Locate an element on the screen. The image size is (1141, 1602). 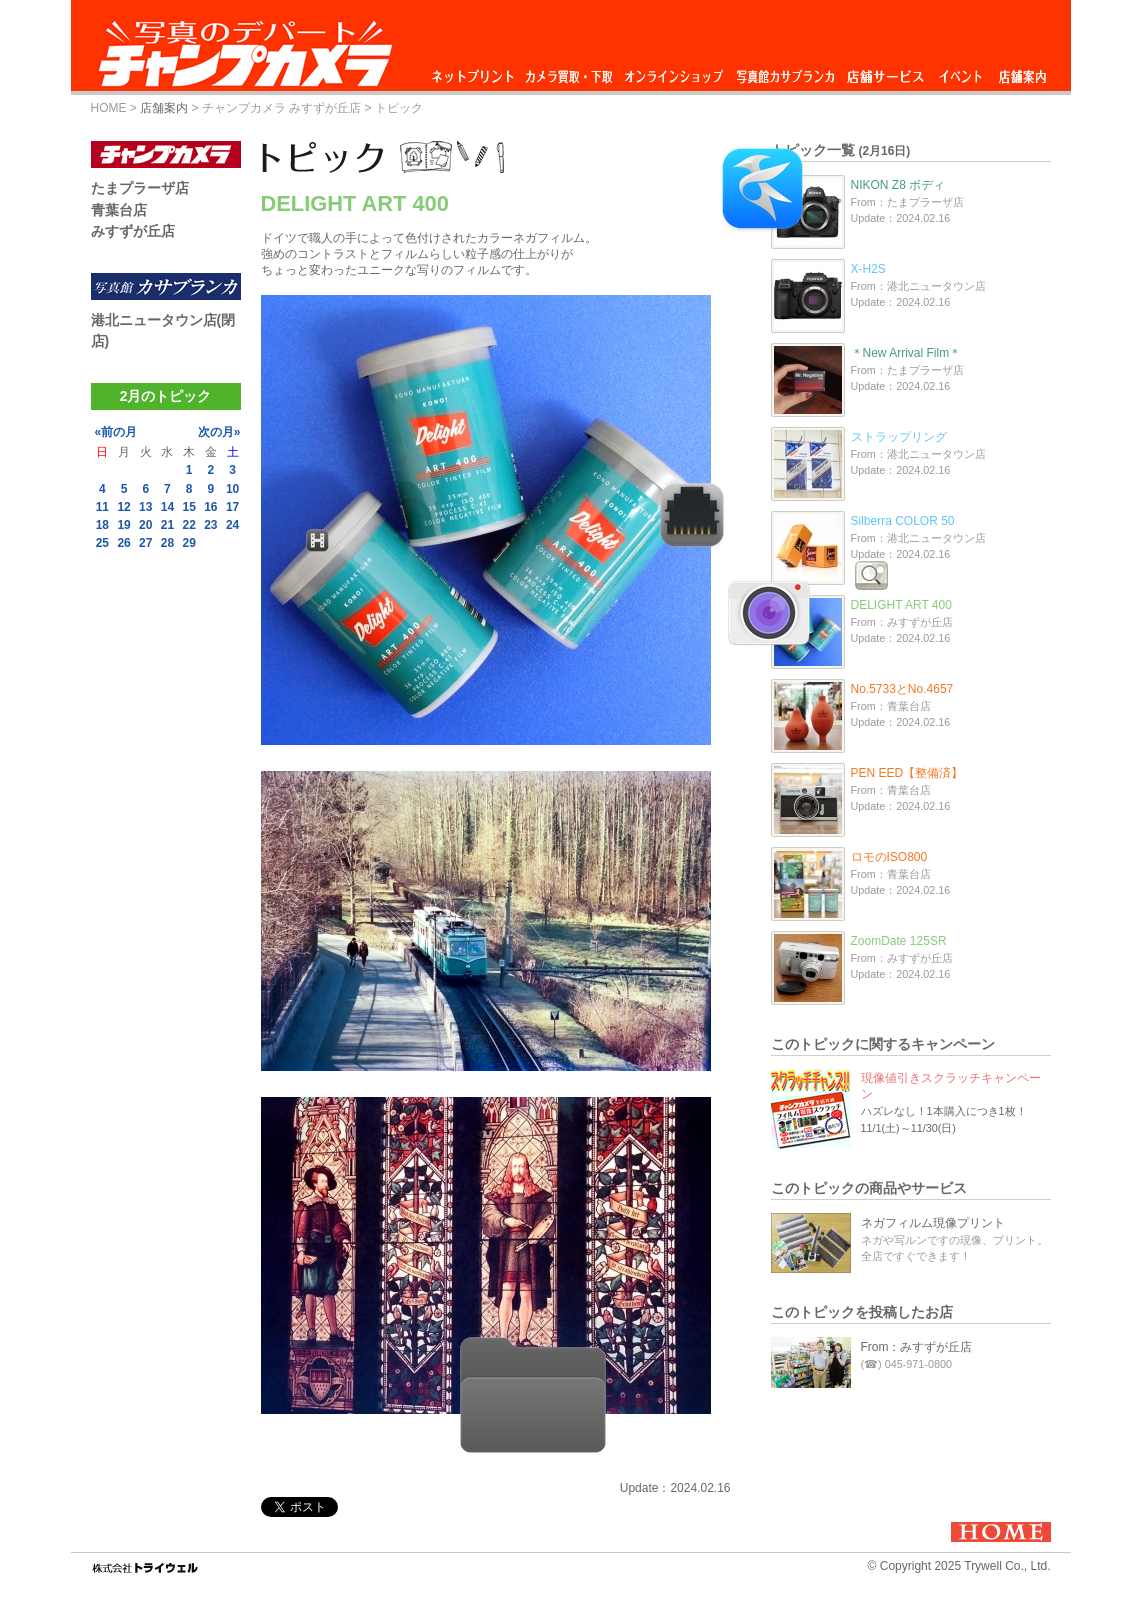
open eye of gnome image viewer is located at coordinates (871, 575).